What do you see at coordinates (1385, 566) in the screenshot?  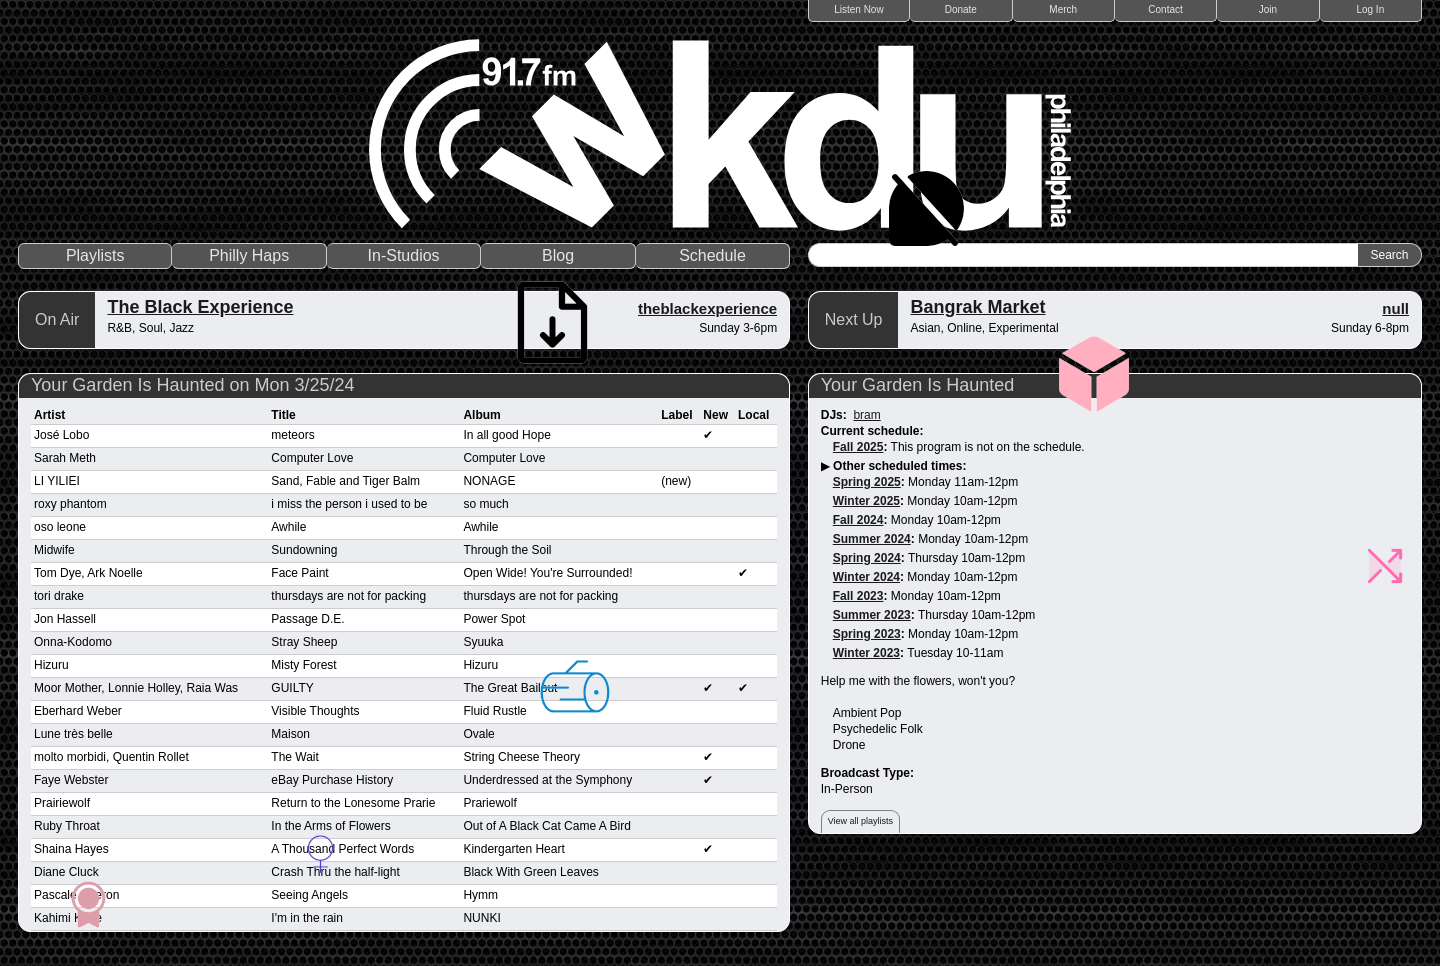 I see `shuffle or randomize playback order` at bounding box center [1385, 566].